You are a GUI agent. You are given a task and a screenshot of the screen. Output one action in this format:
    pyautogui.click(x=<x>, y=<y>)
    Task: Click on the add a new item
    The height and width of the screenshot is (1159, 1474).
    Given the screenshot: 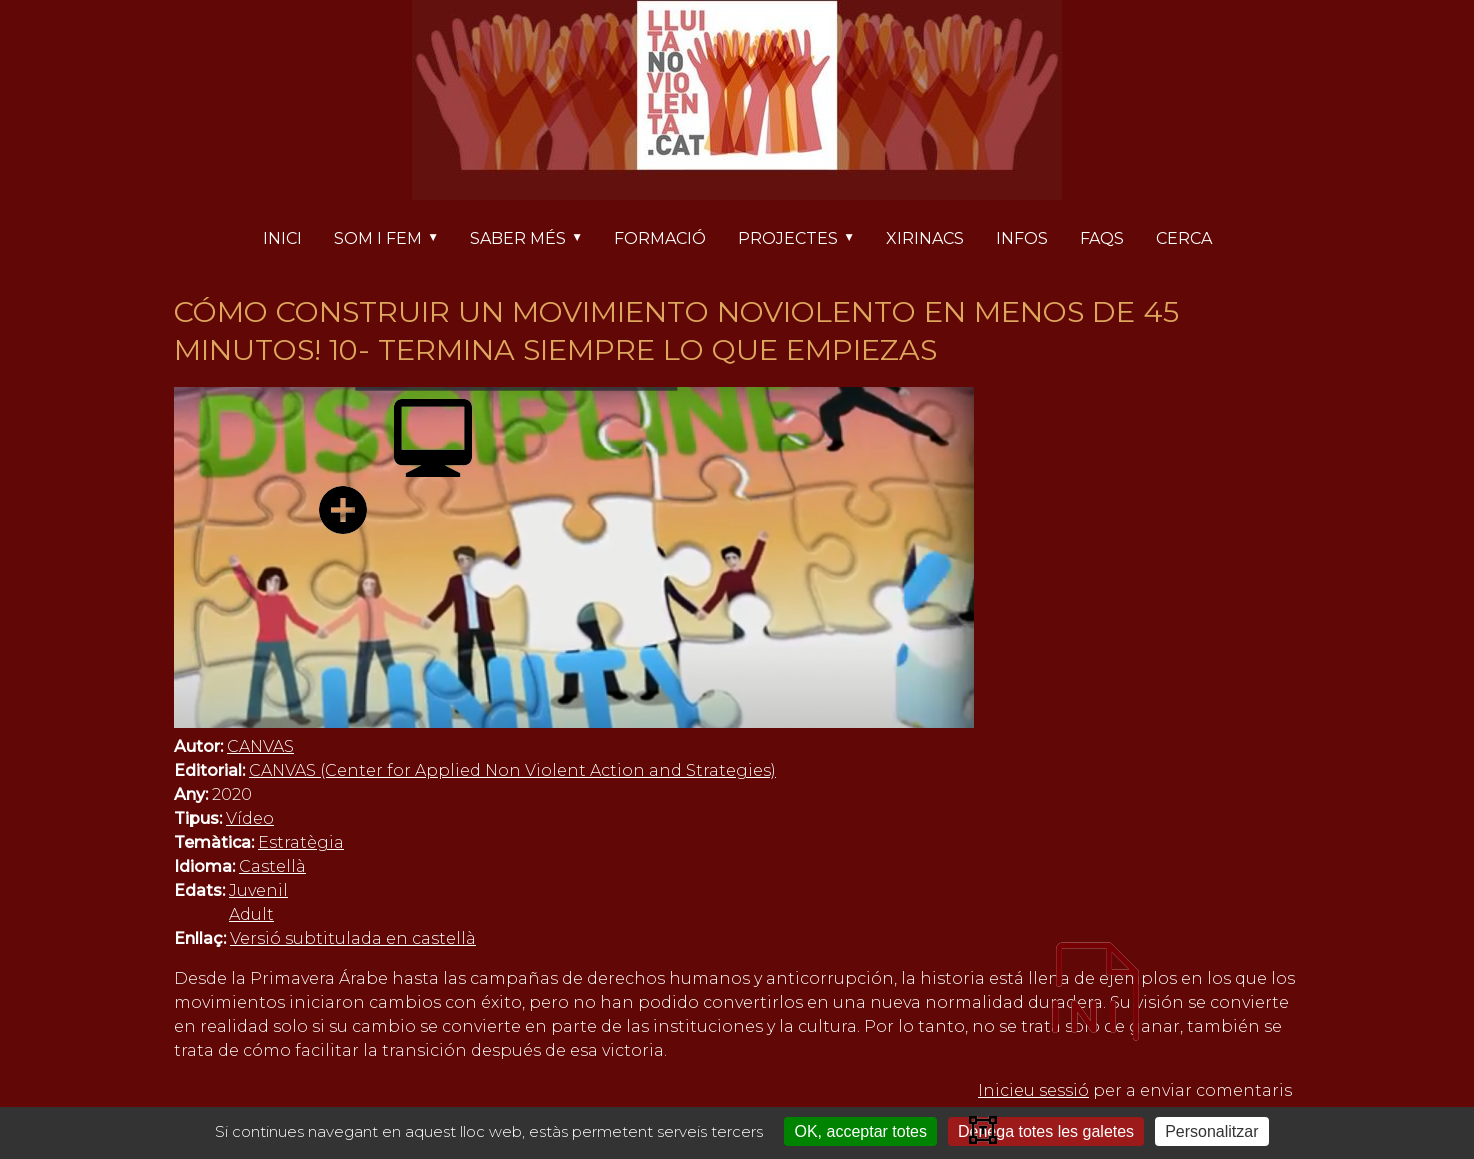 What is the action you would take?
    pyautogui.click(x=343, y=510)
    